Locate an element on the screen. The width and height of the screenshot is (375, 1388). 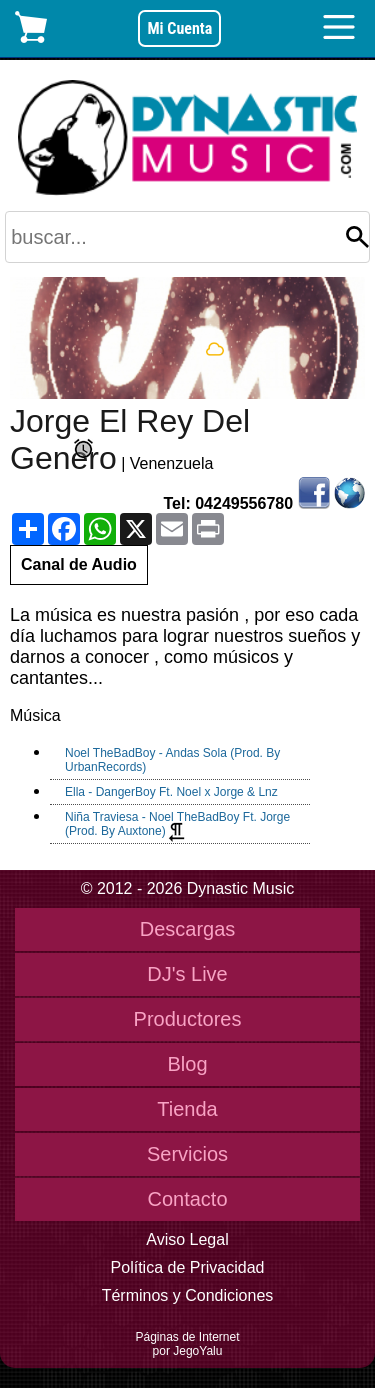
set or manage alarms is located at coordinates (83, 448).